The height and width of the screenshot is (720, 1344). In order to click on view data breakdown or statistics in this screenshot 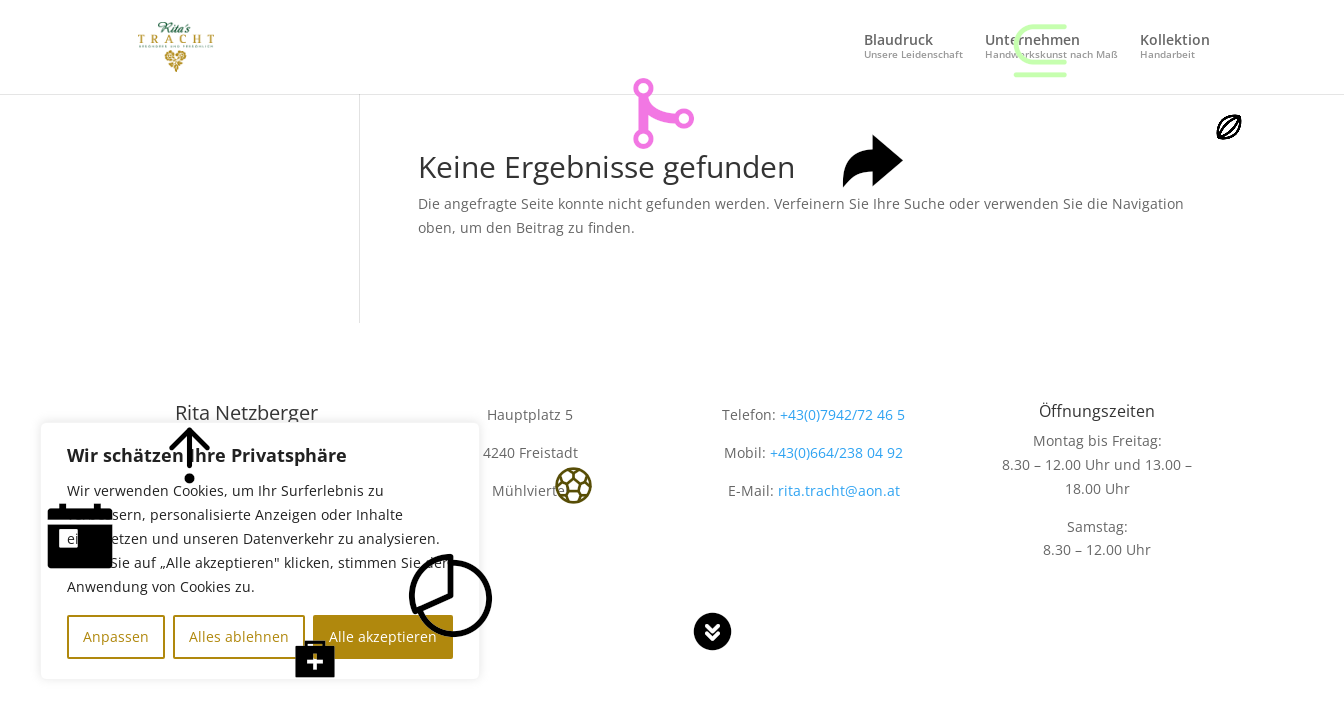, I will do `click(450, 595)`.